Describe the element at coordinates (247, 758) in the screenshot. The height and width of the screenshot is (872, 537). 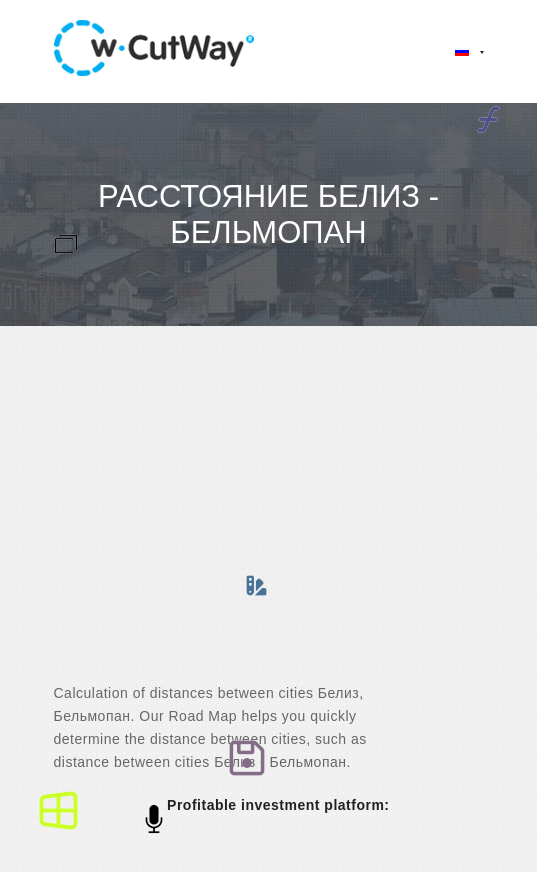
I see `save current file or document` at that location.